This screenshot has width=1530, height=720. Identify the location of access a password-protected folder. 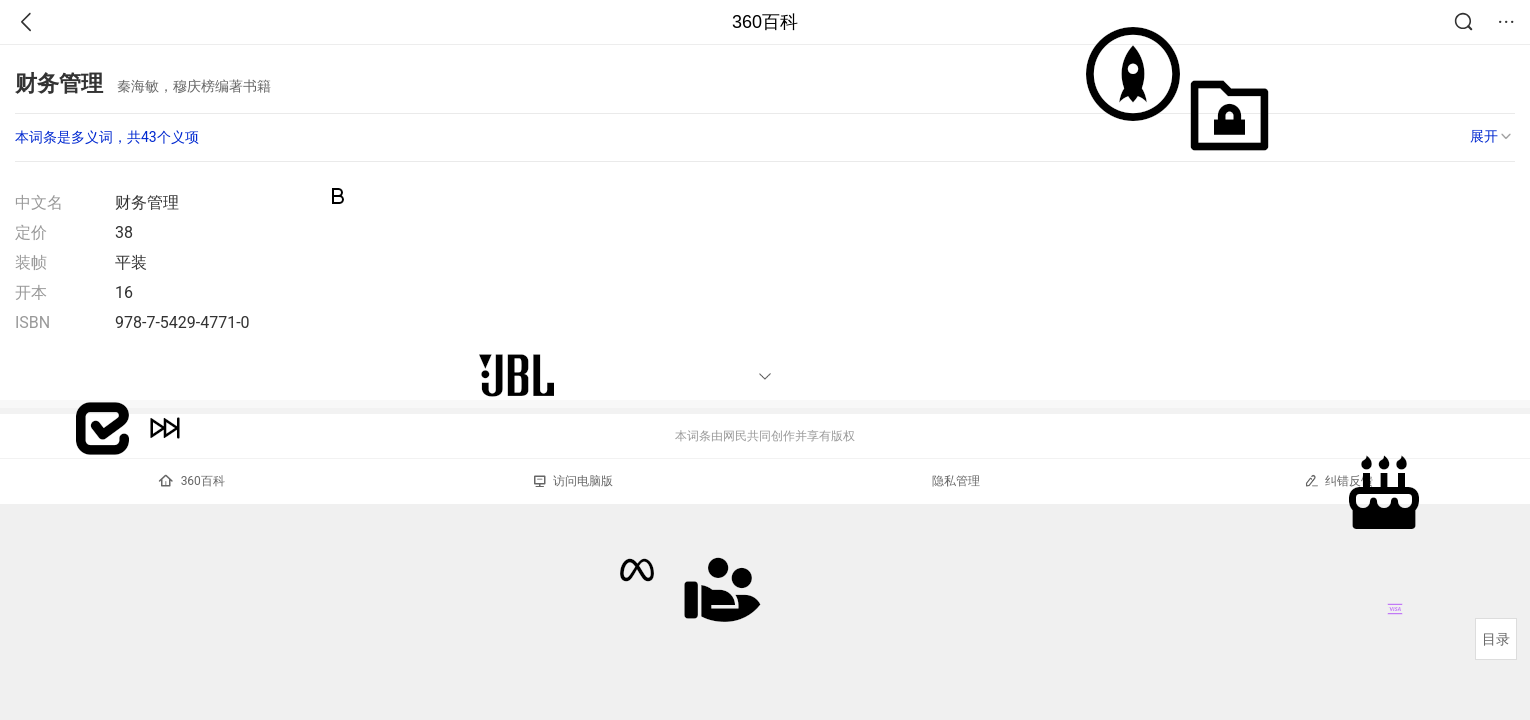
(1229, 115).